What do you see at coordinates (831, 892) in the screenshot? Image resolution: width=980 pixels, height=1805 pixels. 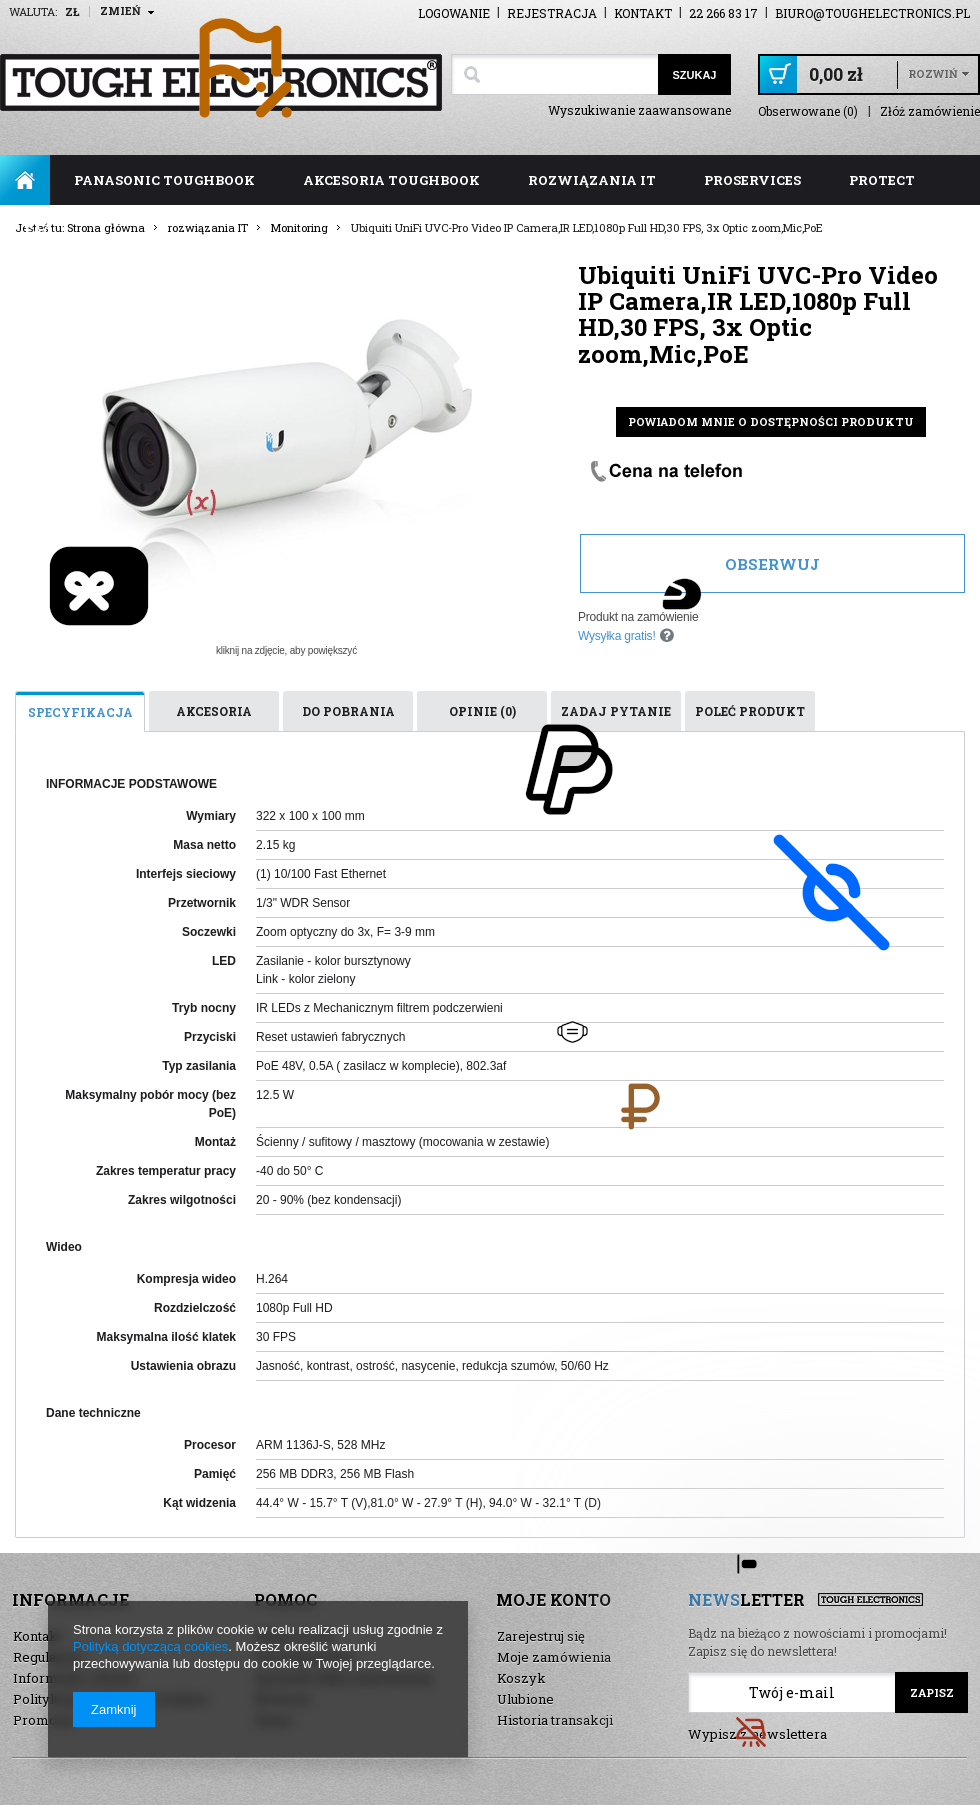 I see `disable location point or marker` at bounding box center [831, 892].